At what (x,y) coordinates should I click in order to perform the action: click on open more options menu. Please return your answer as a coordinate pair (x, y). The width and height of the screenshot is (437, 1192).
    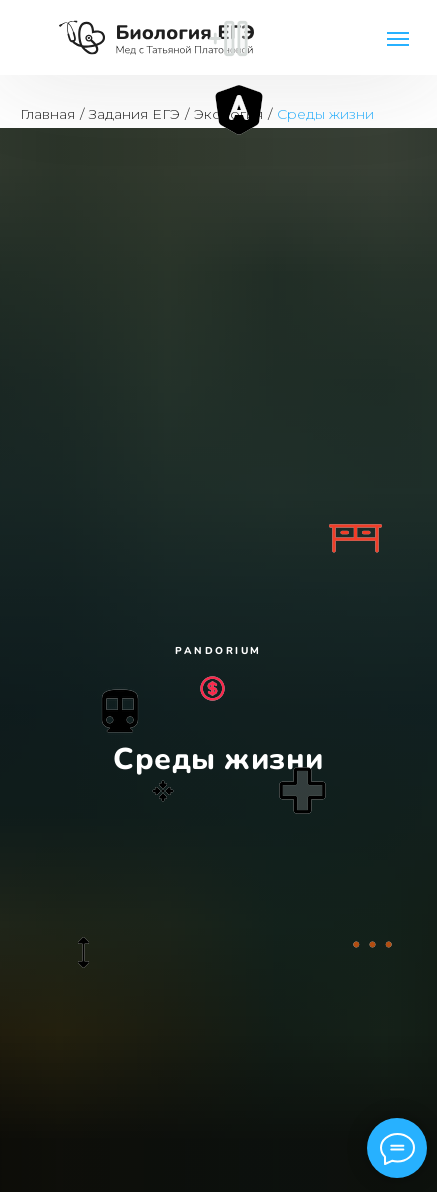
    Looking at the image, I should click on (372, 944).